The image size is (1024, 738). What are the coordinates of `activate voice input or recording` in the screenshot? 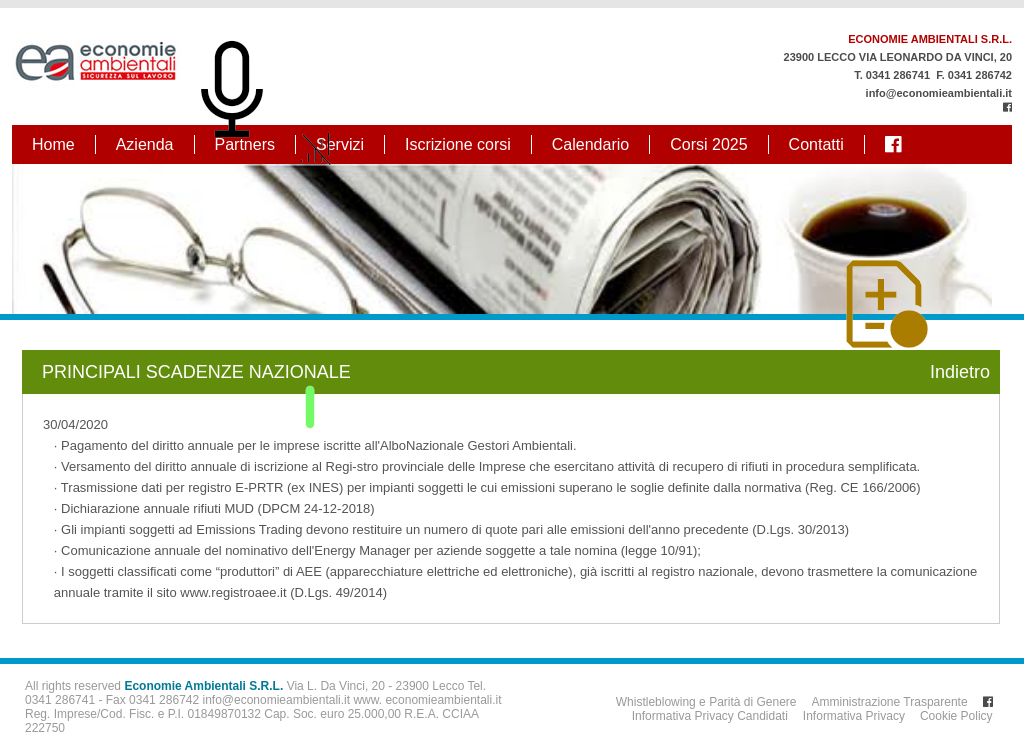 It's located at (232, 89).